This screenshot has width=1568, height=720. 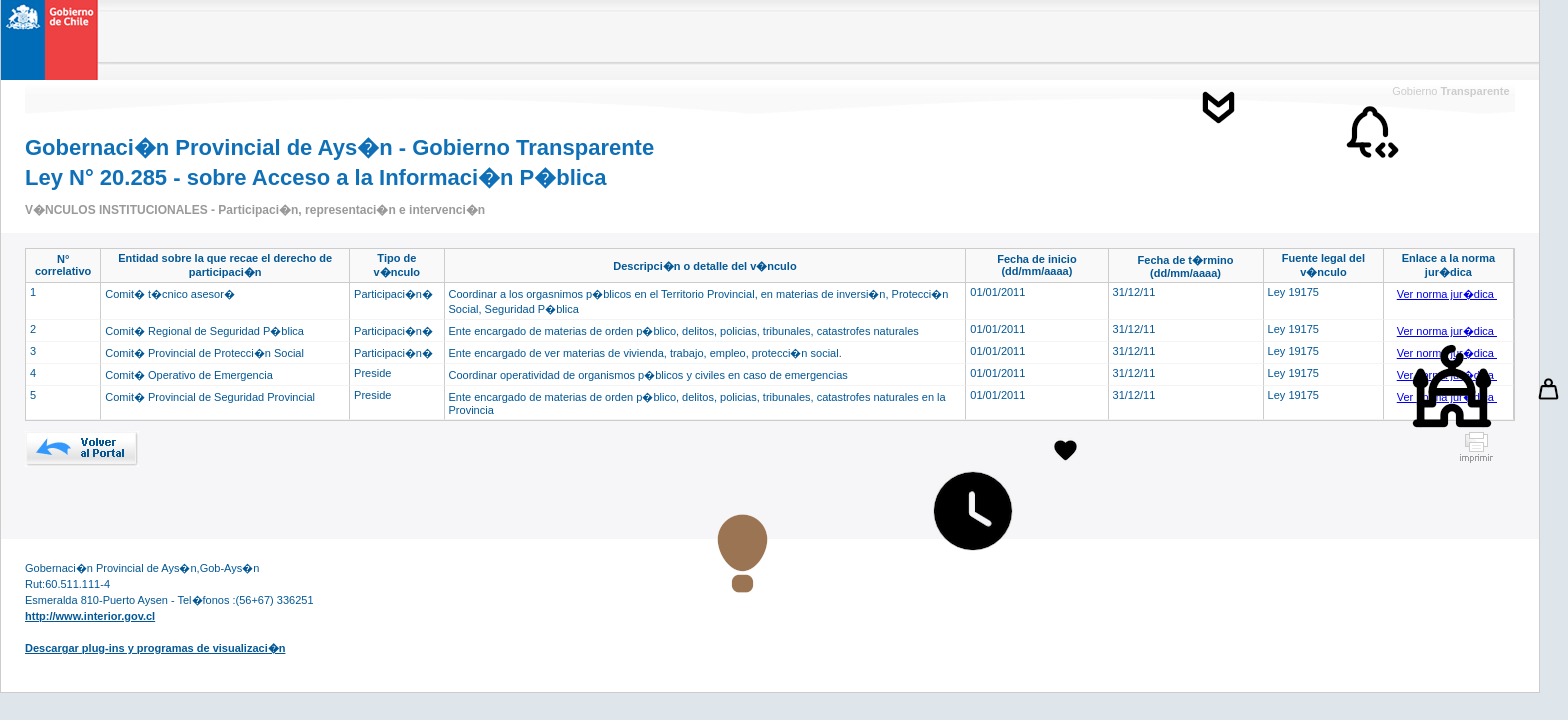 I want to click on save to watch later, so click(x=973, y=511).